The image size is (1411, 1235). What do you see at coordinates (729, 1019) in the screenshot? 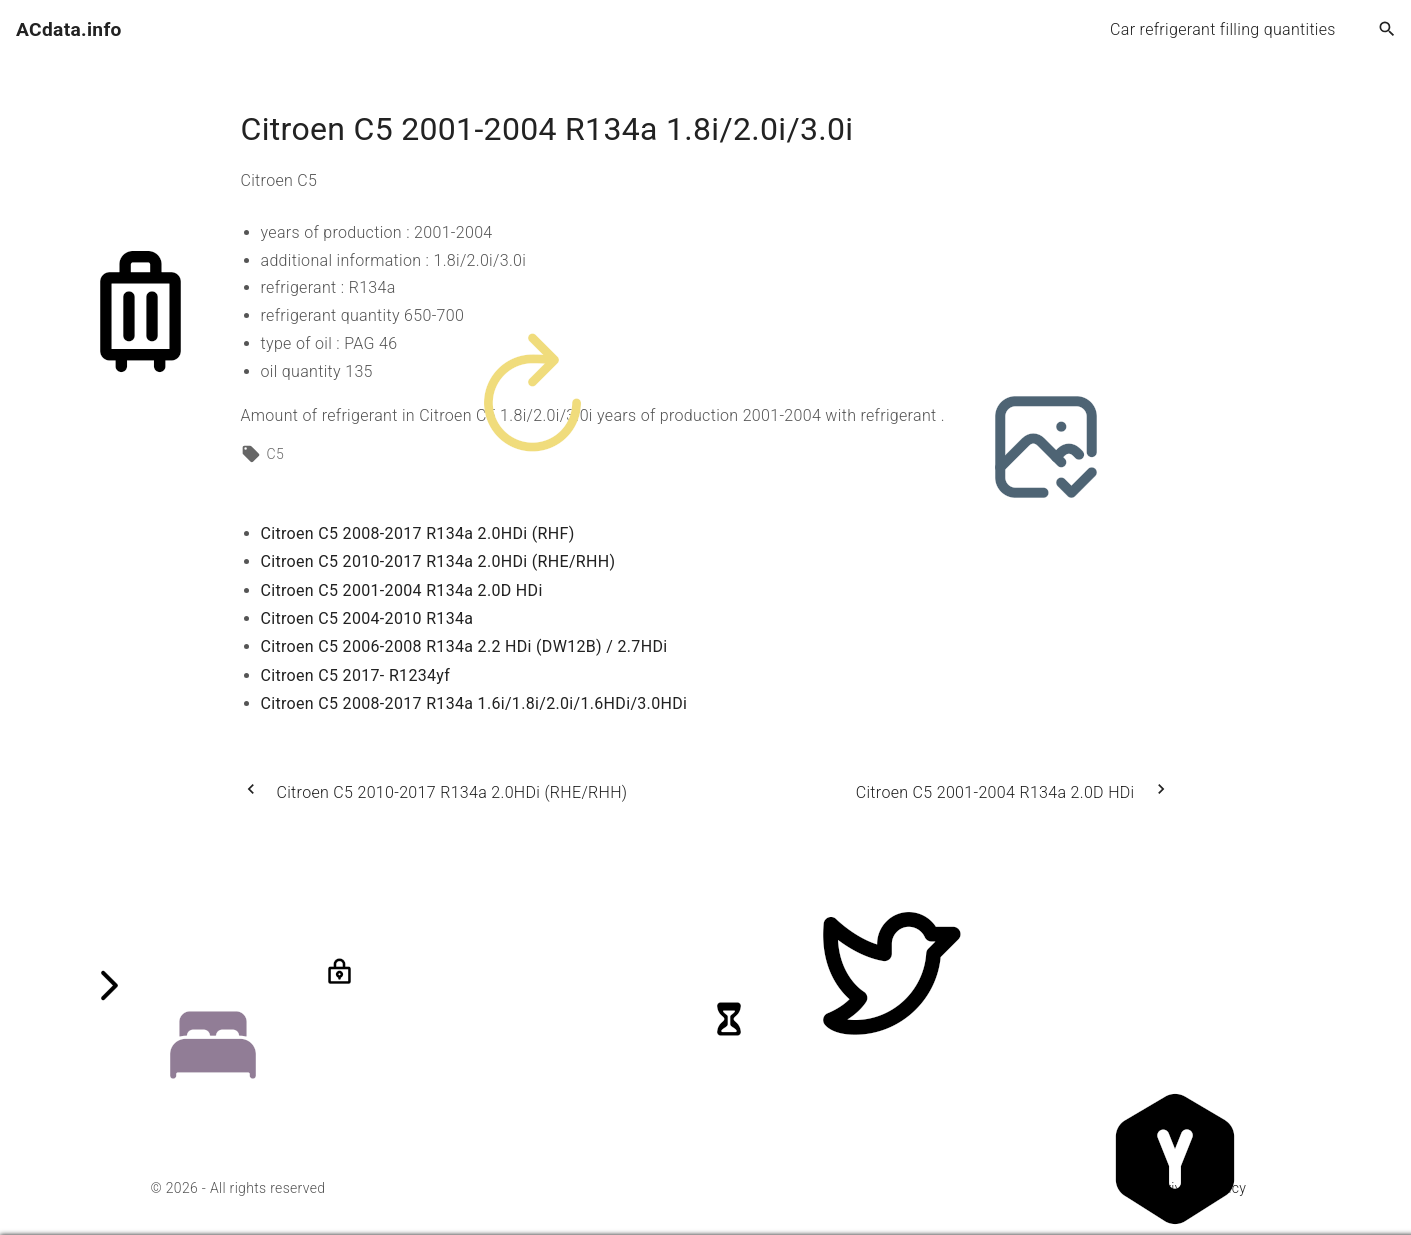
I see `indicates loading or processing in progress` at bounding box center [729, 1019].